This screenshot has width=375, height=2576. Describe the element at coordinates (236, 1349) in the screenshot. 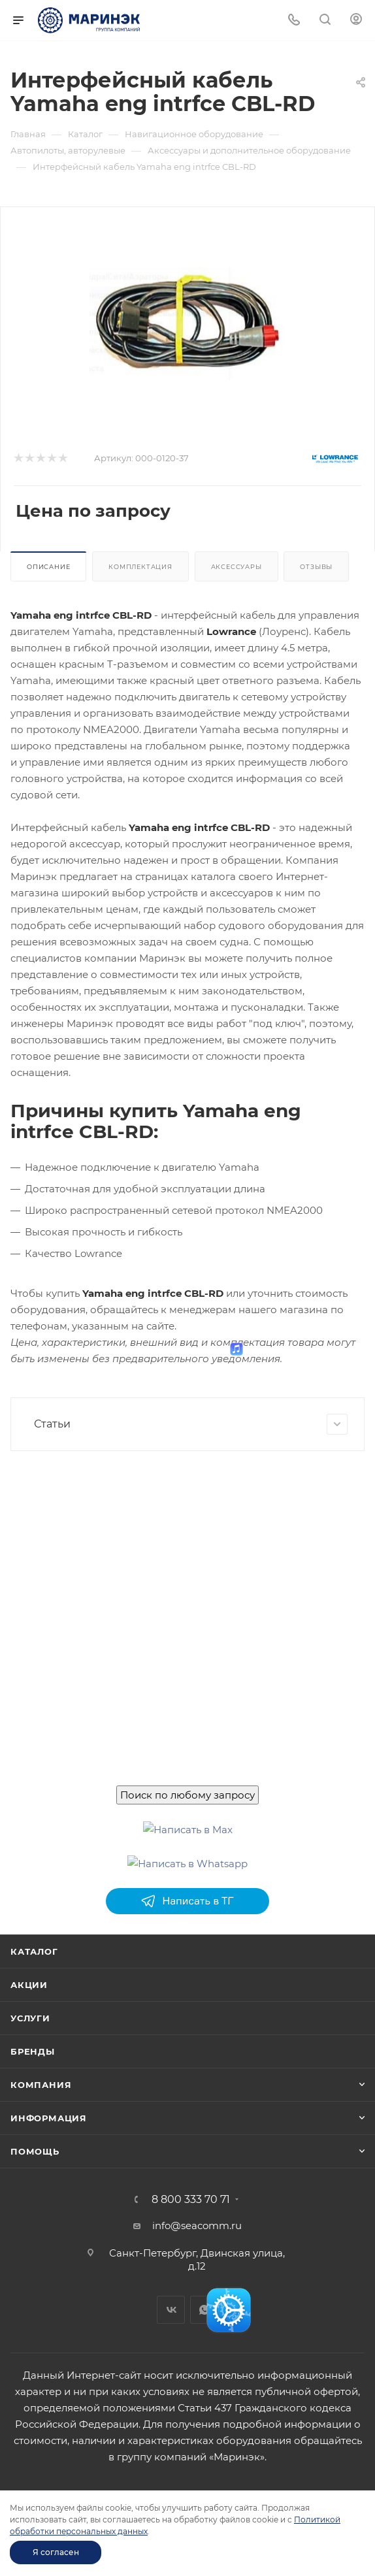

I see `open audacity audio editor` at that location.